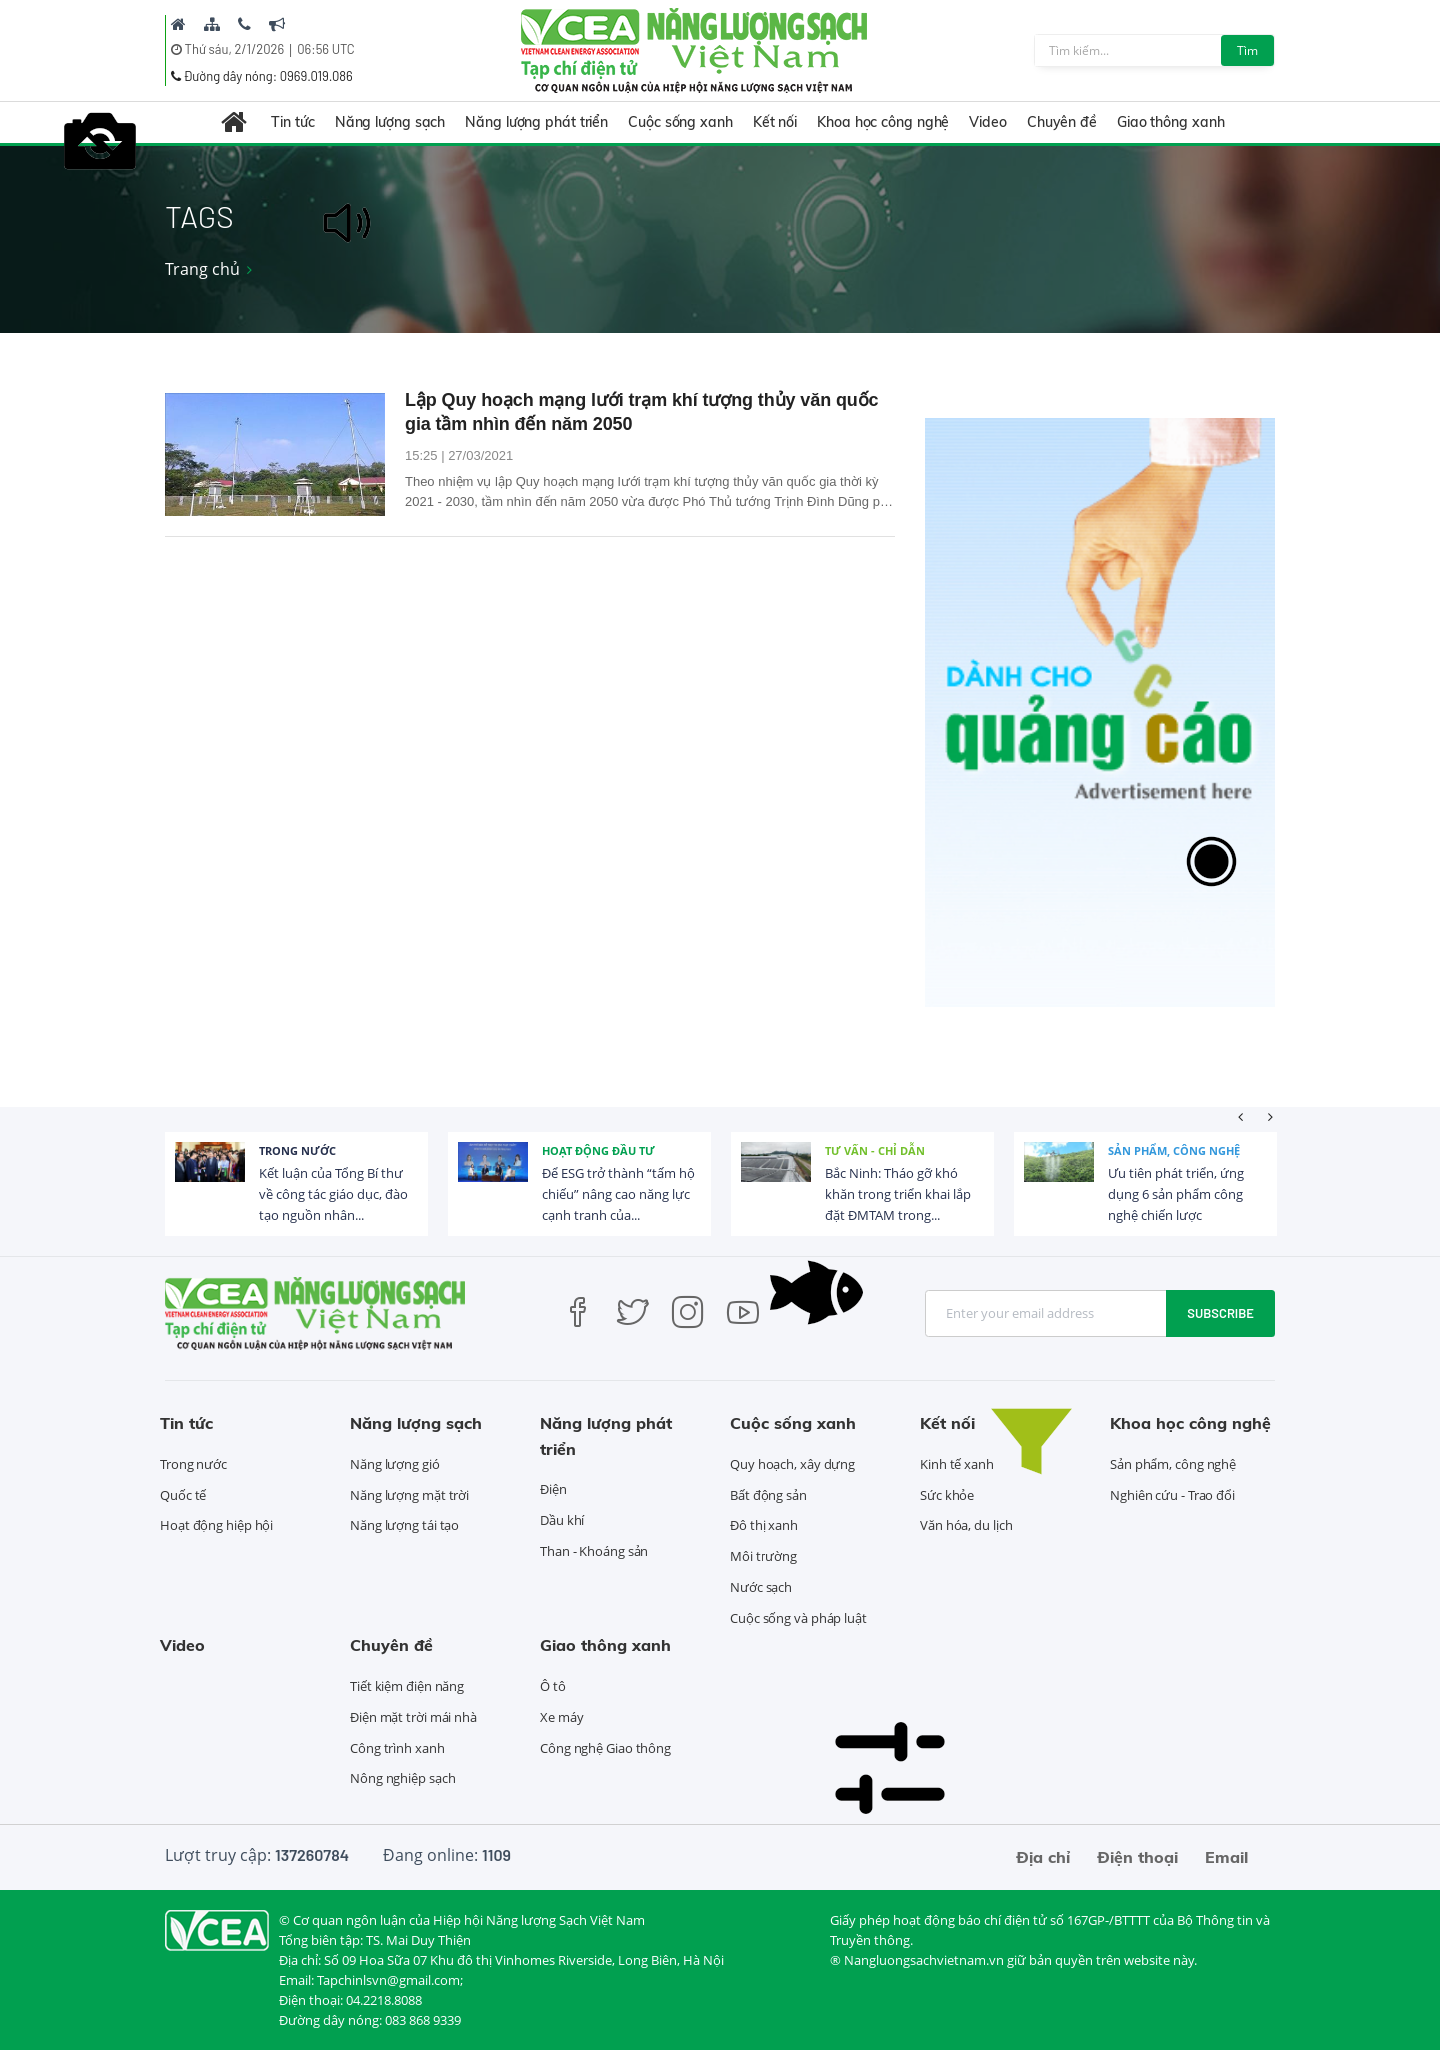  Describe the element at coordinates (347, 223) in the screenshot. I see `adjust audio volume to medium level` at that location.